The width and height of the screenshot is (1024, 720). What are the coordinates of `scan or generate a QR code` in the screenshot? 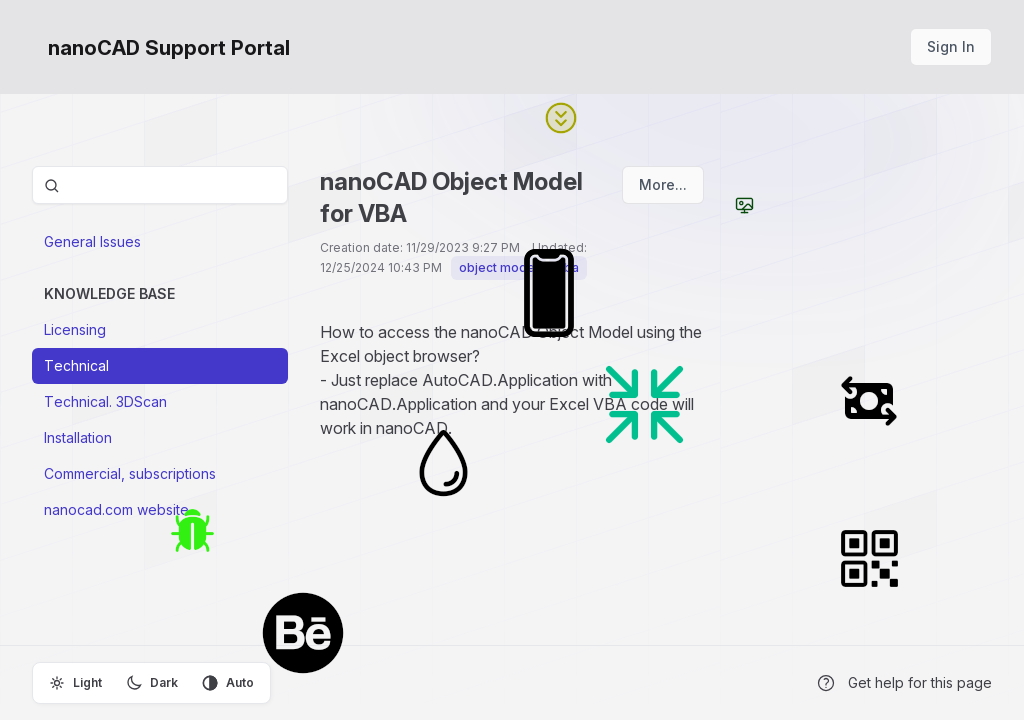 It's located at (869, 558).